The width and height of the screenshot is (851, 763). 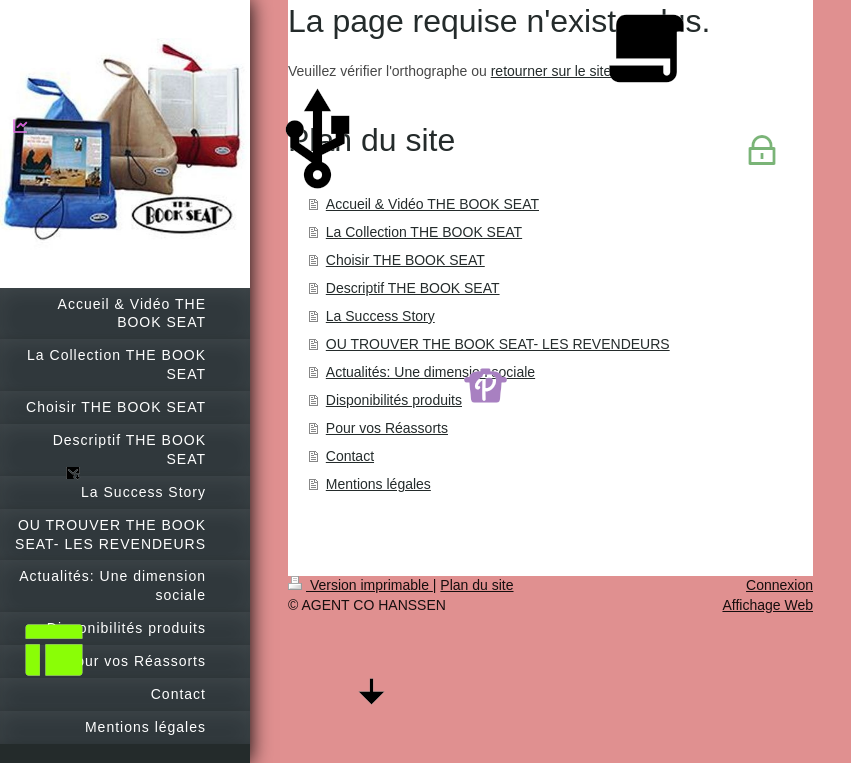 I want to click on download email or message attachment, so click(x=73, y=473).